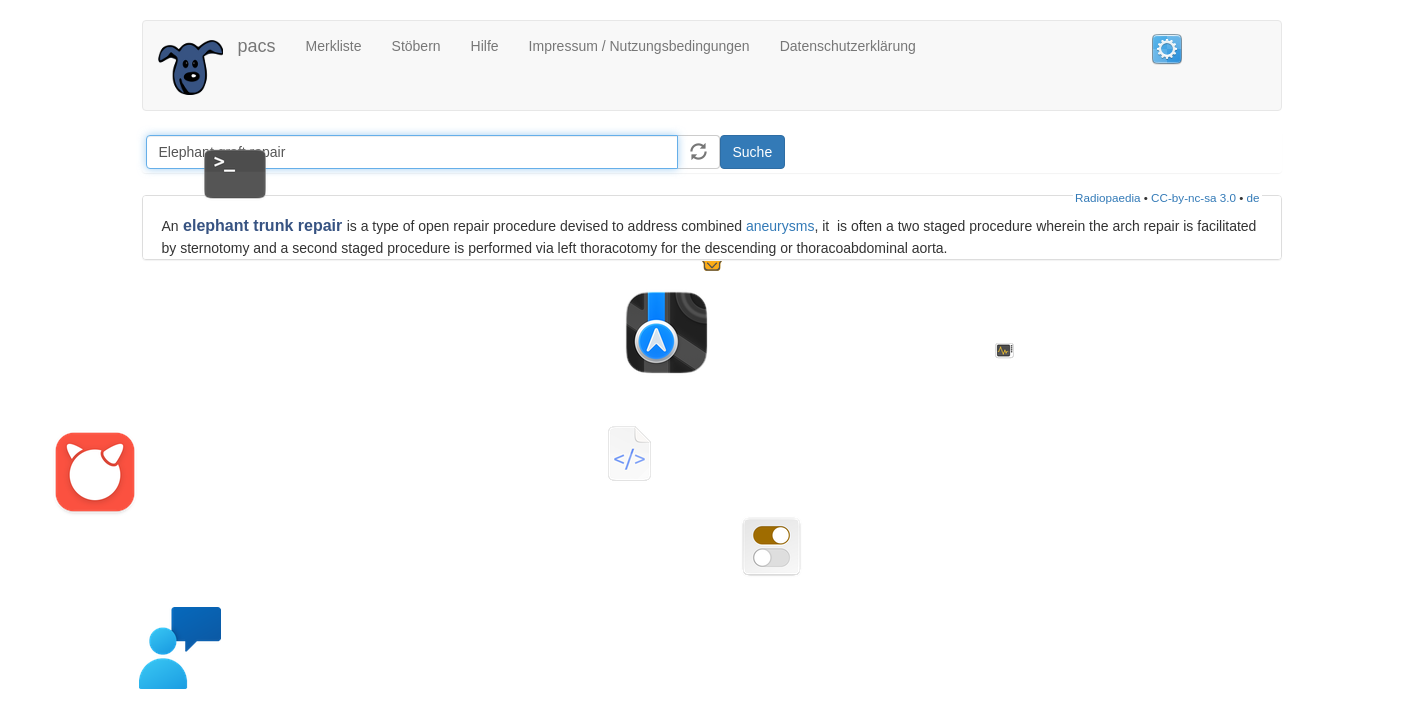 The width and height of the screenshot is (1423, 720). What do you see at coordinates (95, 472) in the screenshot?
I see `open FreeBSD application` at bounding box center [95, 472].